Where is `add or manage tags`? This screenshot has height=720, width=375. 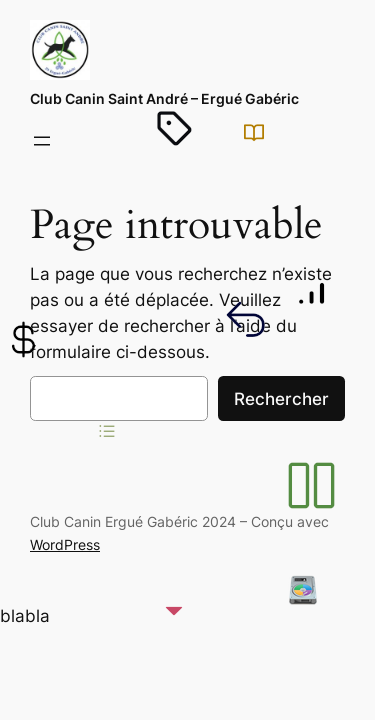 add or manage tags is located at coordinates (173, 127).